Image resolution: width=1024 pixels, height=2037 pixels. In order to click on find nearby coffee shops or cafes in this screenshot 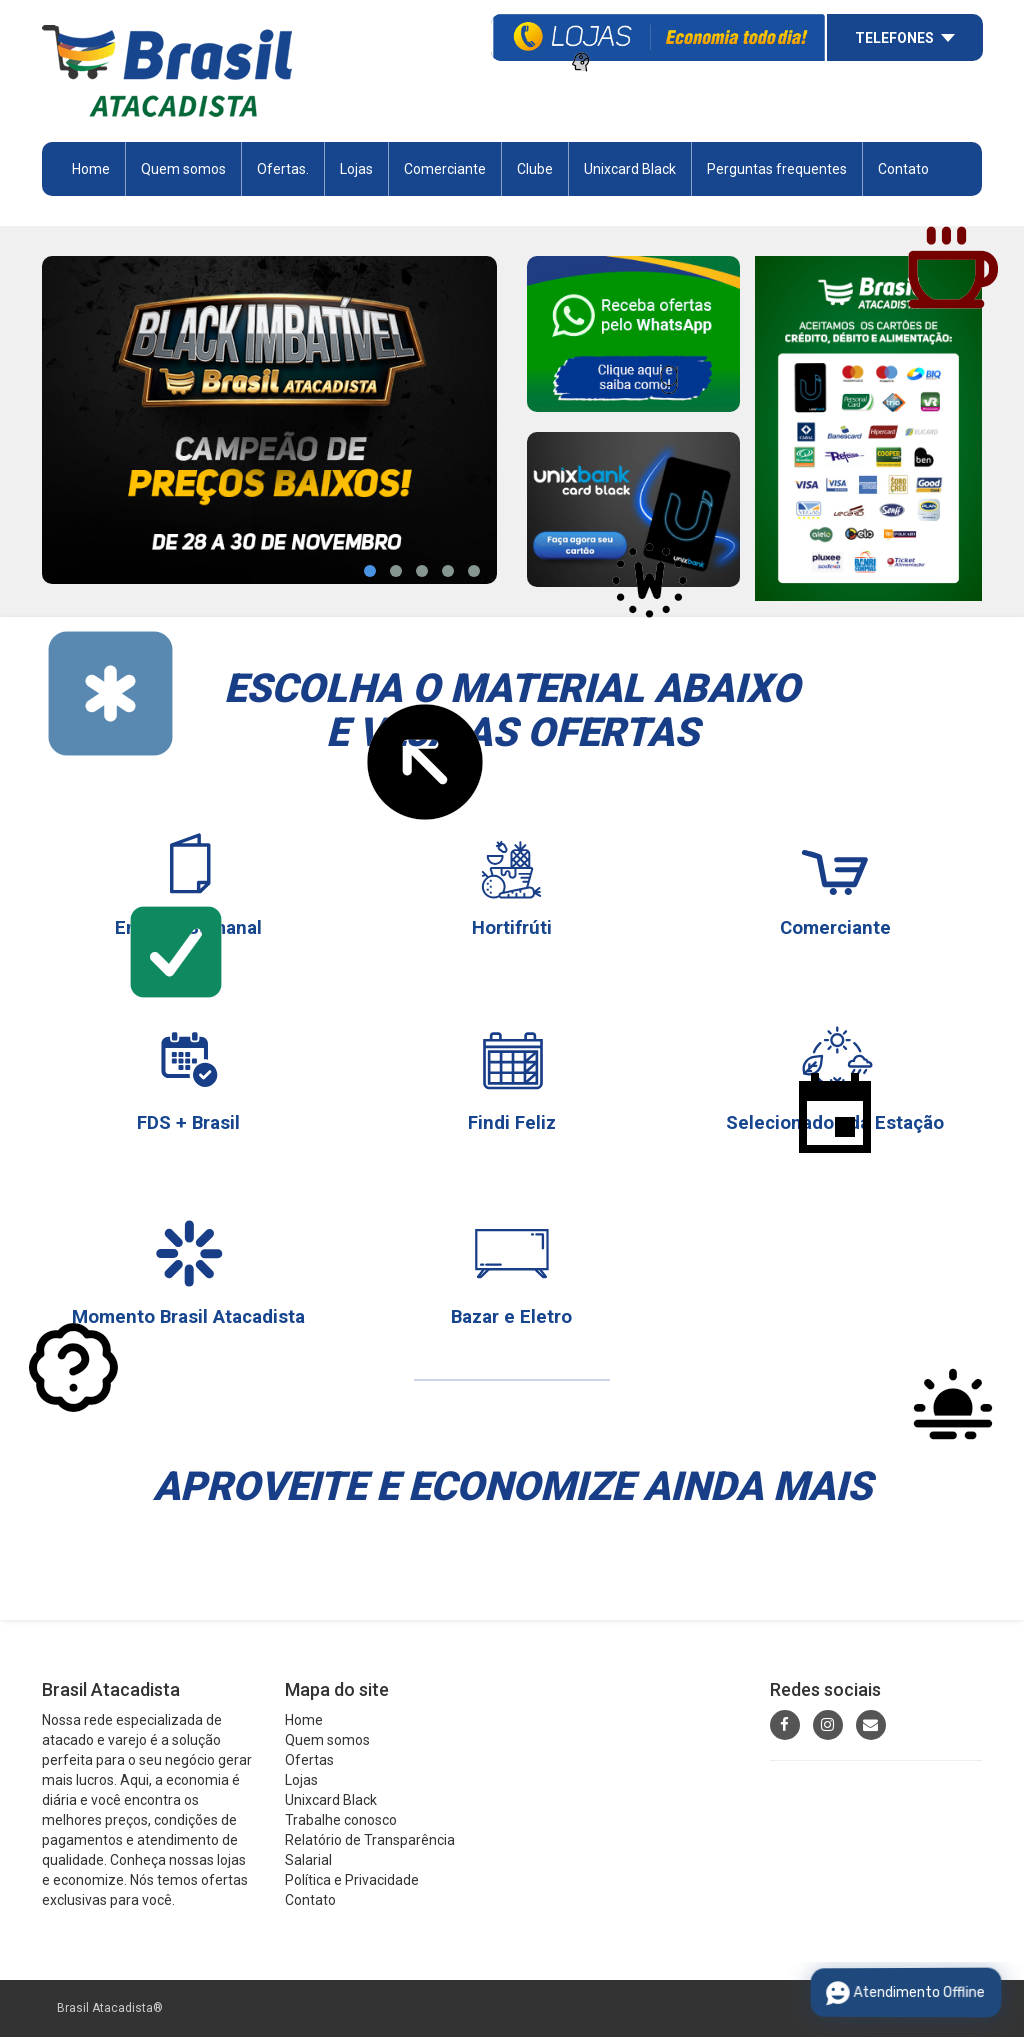, I will do `click(949, 270)`.